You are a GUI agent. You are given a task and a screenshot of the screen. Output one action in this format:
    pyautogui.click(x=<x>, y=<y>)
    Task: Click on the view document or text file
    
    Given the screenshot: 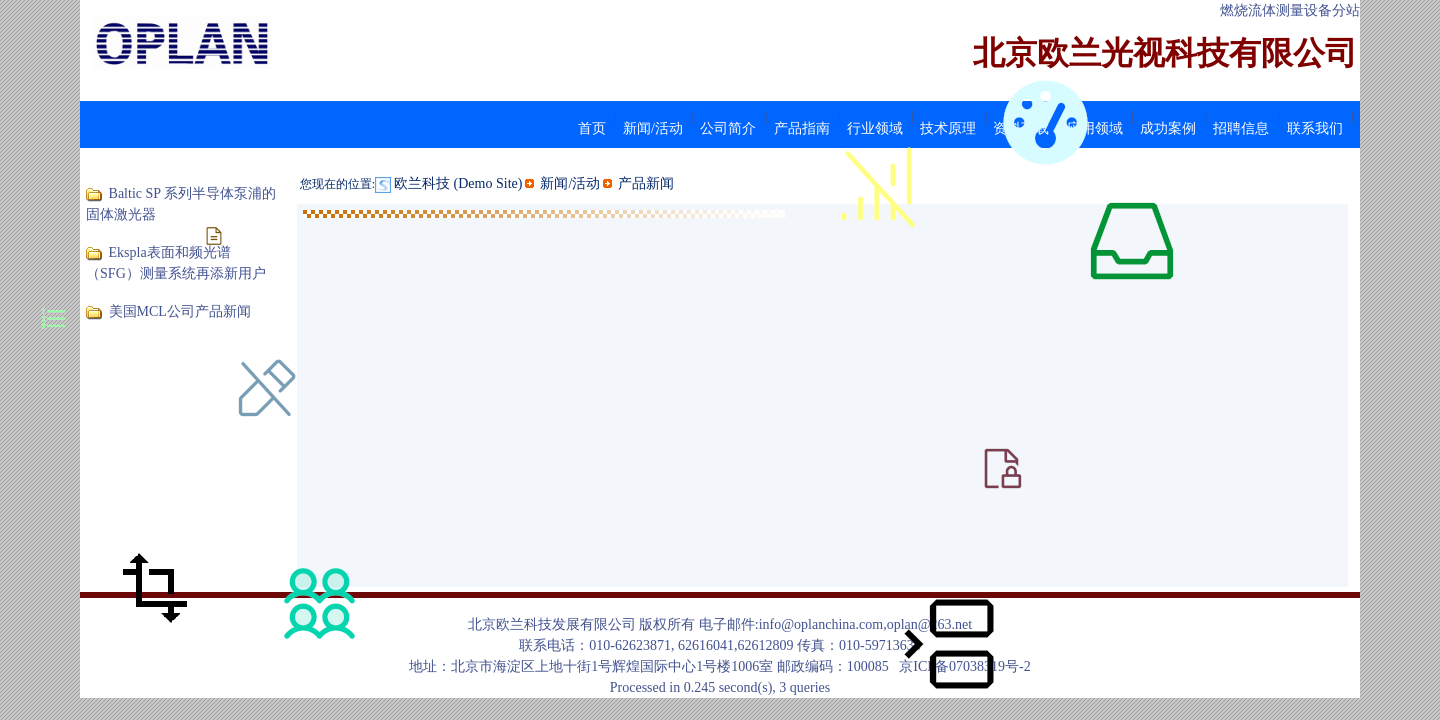 What is the action you would take?
    pyautogui.click(x=214, y=236)
    